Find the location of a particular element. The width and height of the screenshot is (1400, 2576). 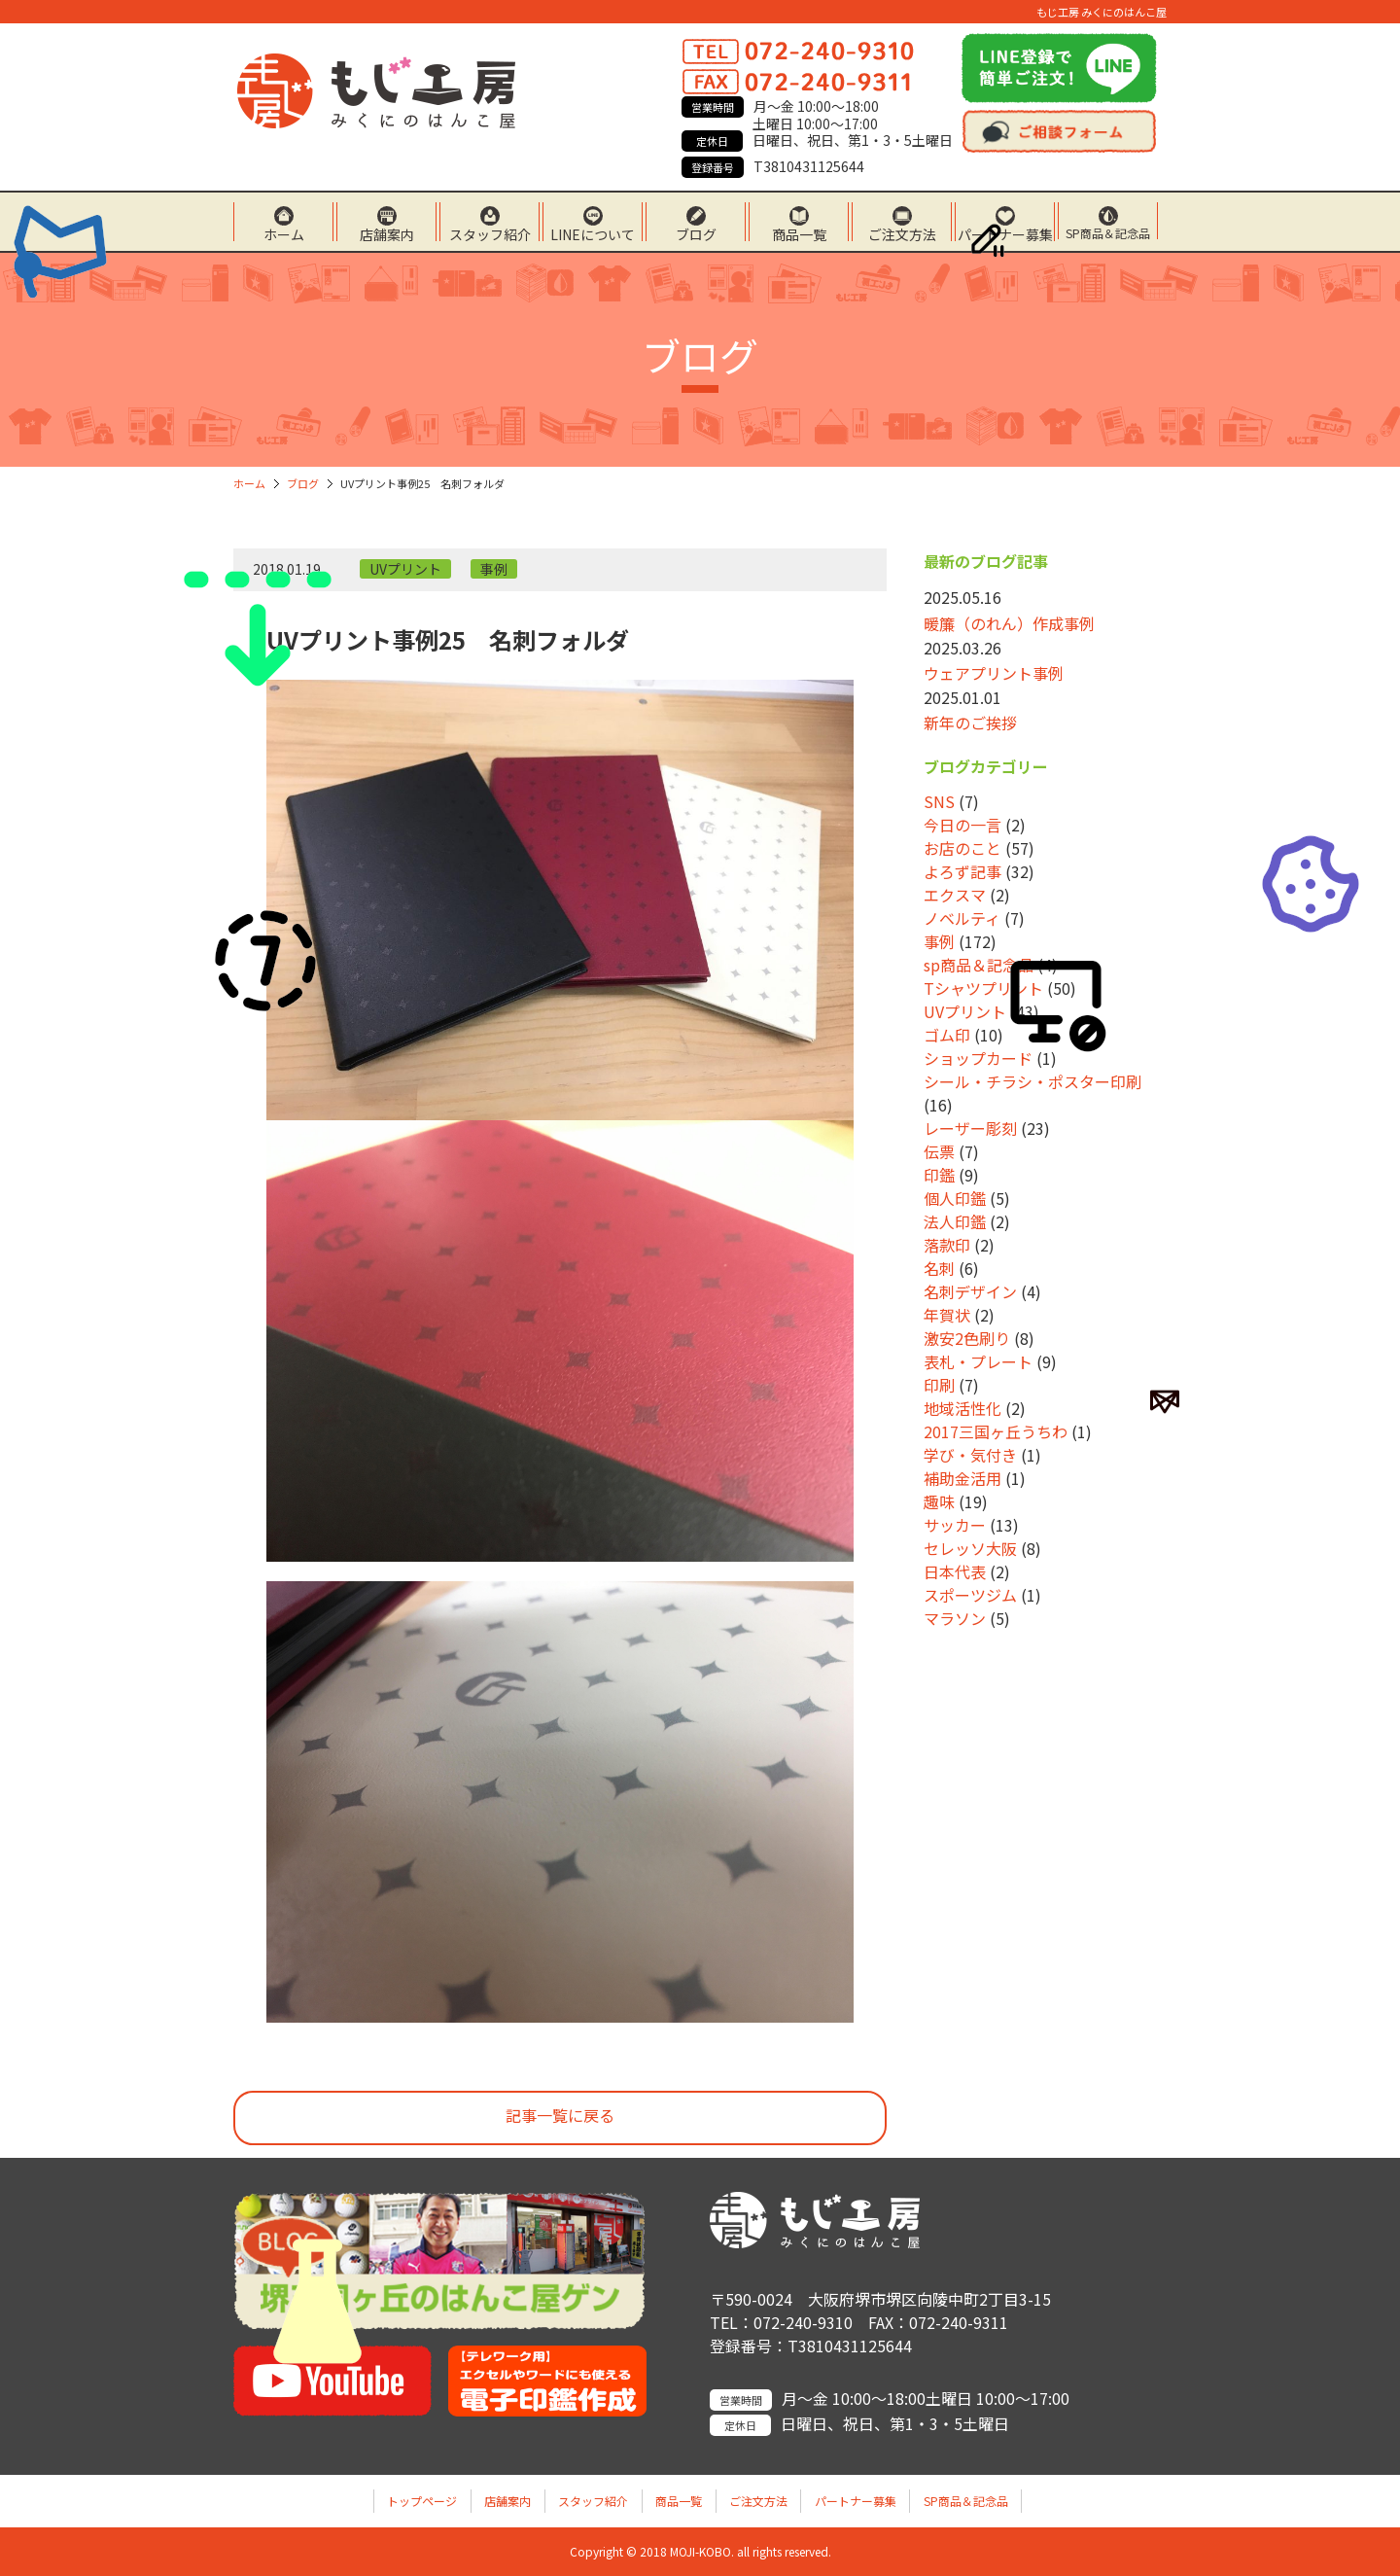

pause editing mode is located at coordinates (987, 238).